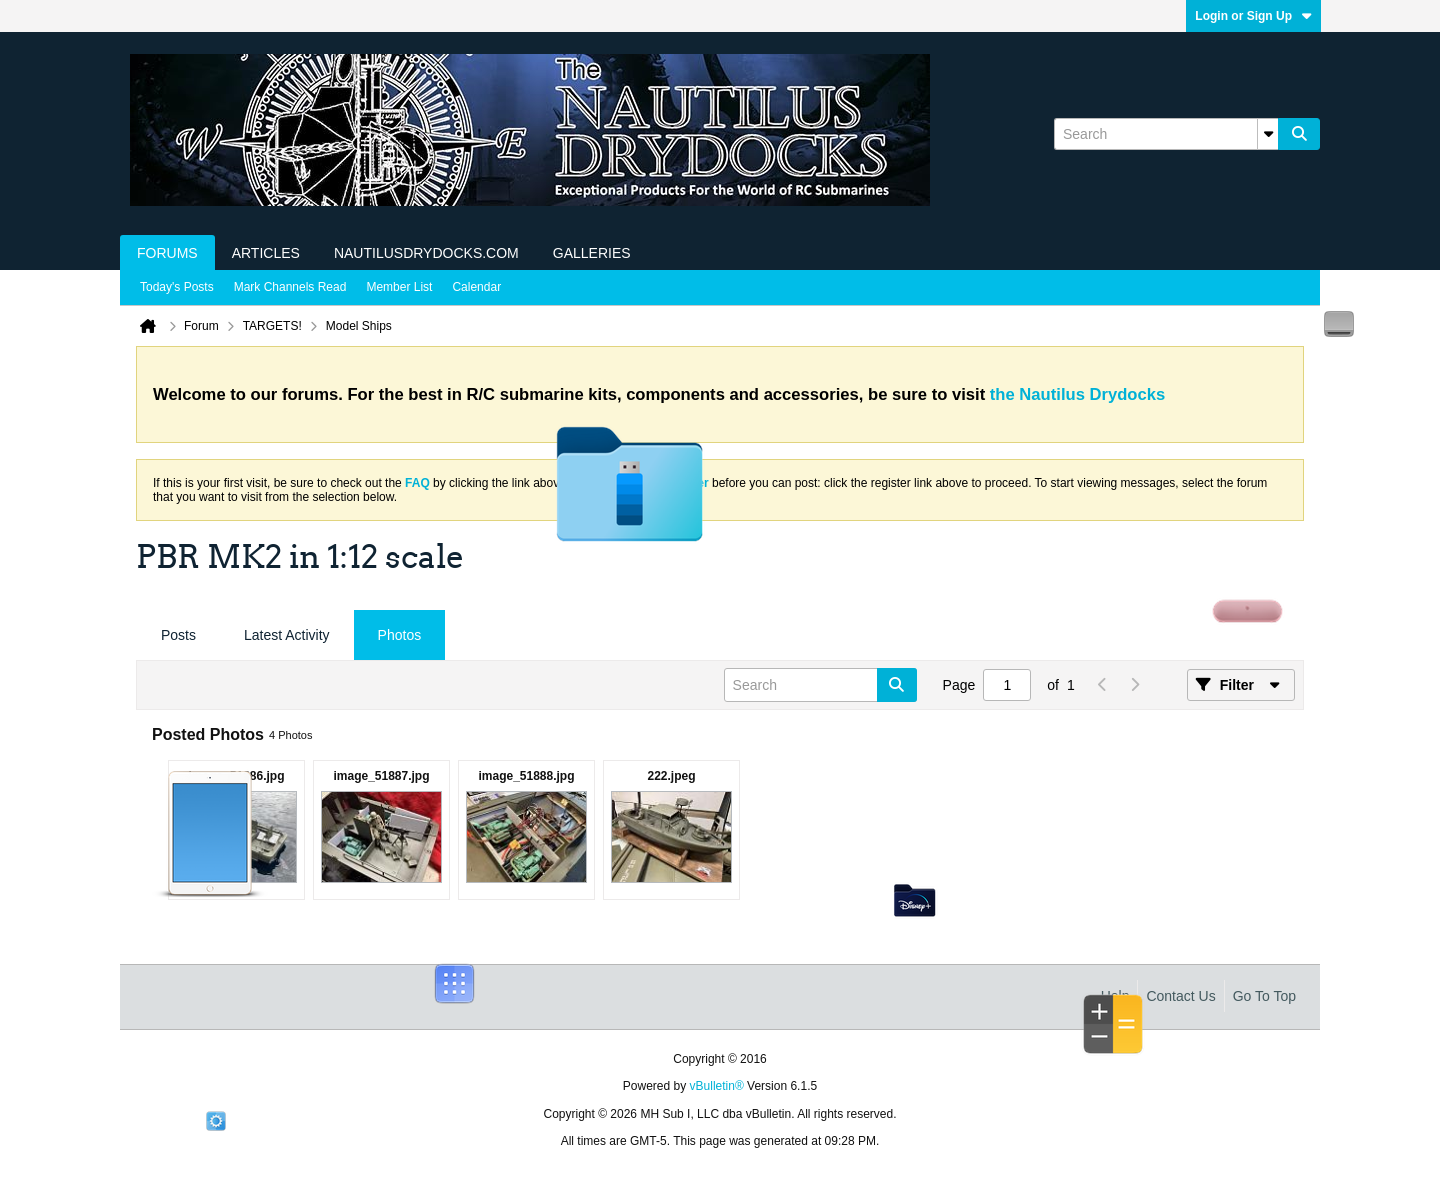 This screenshot has width=1440, height=1188. Describe the element at coordinates (216, 1121) in the screenshot. I see `access system runtime components` at that location.